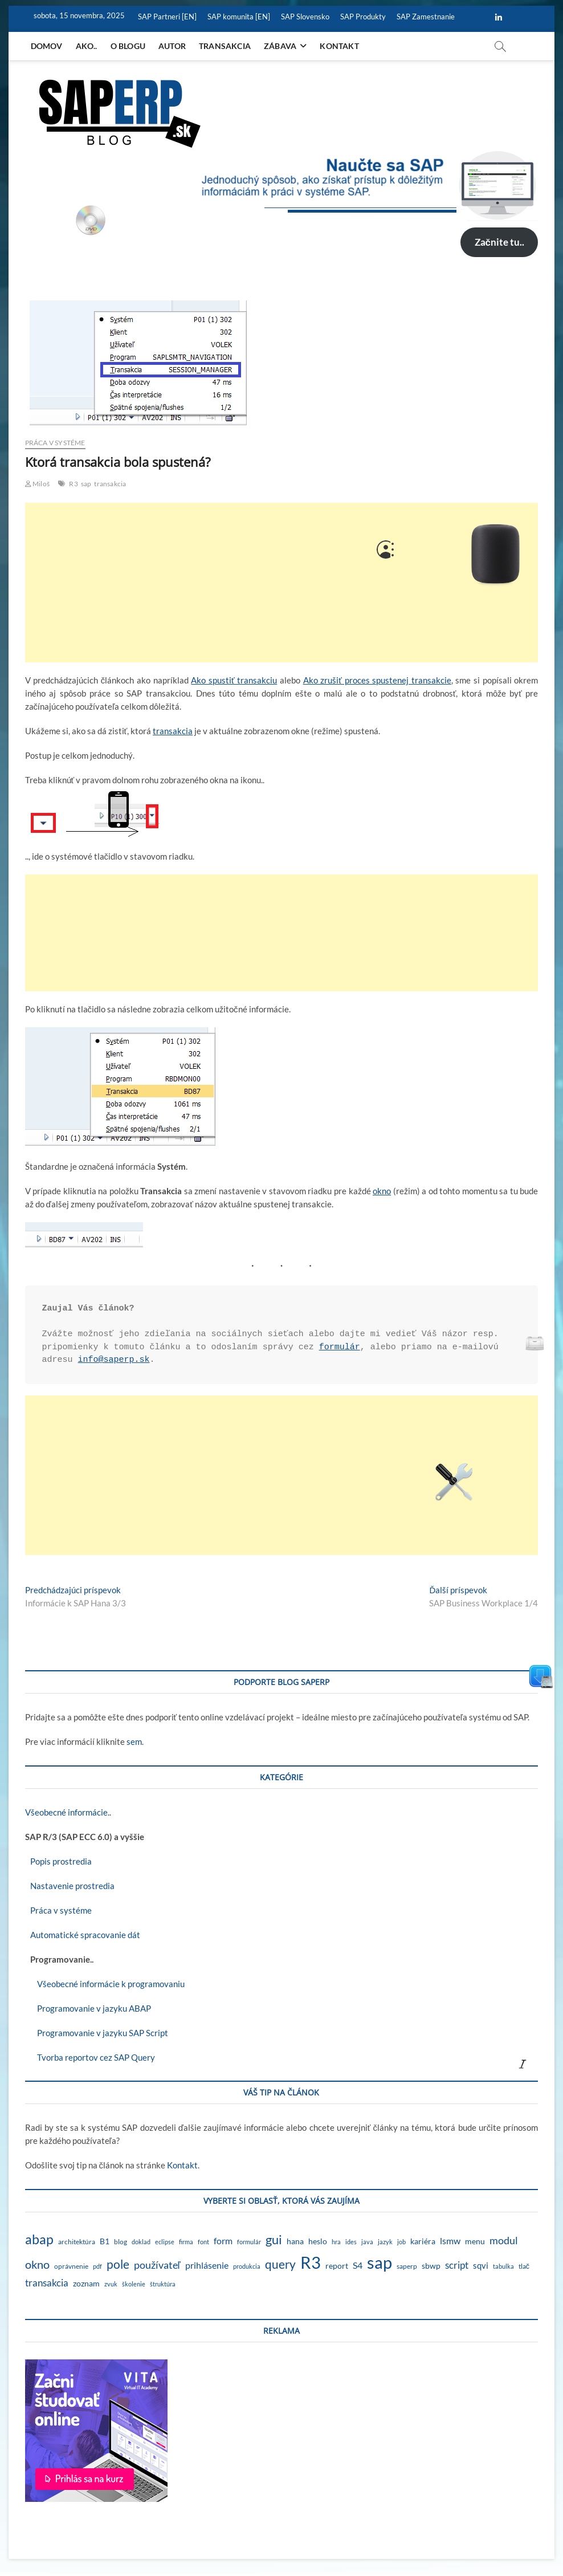 This screenshot has height=2576, width=563. I want to click on browse artists in your music library, so click(386, 550).